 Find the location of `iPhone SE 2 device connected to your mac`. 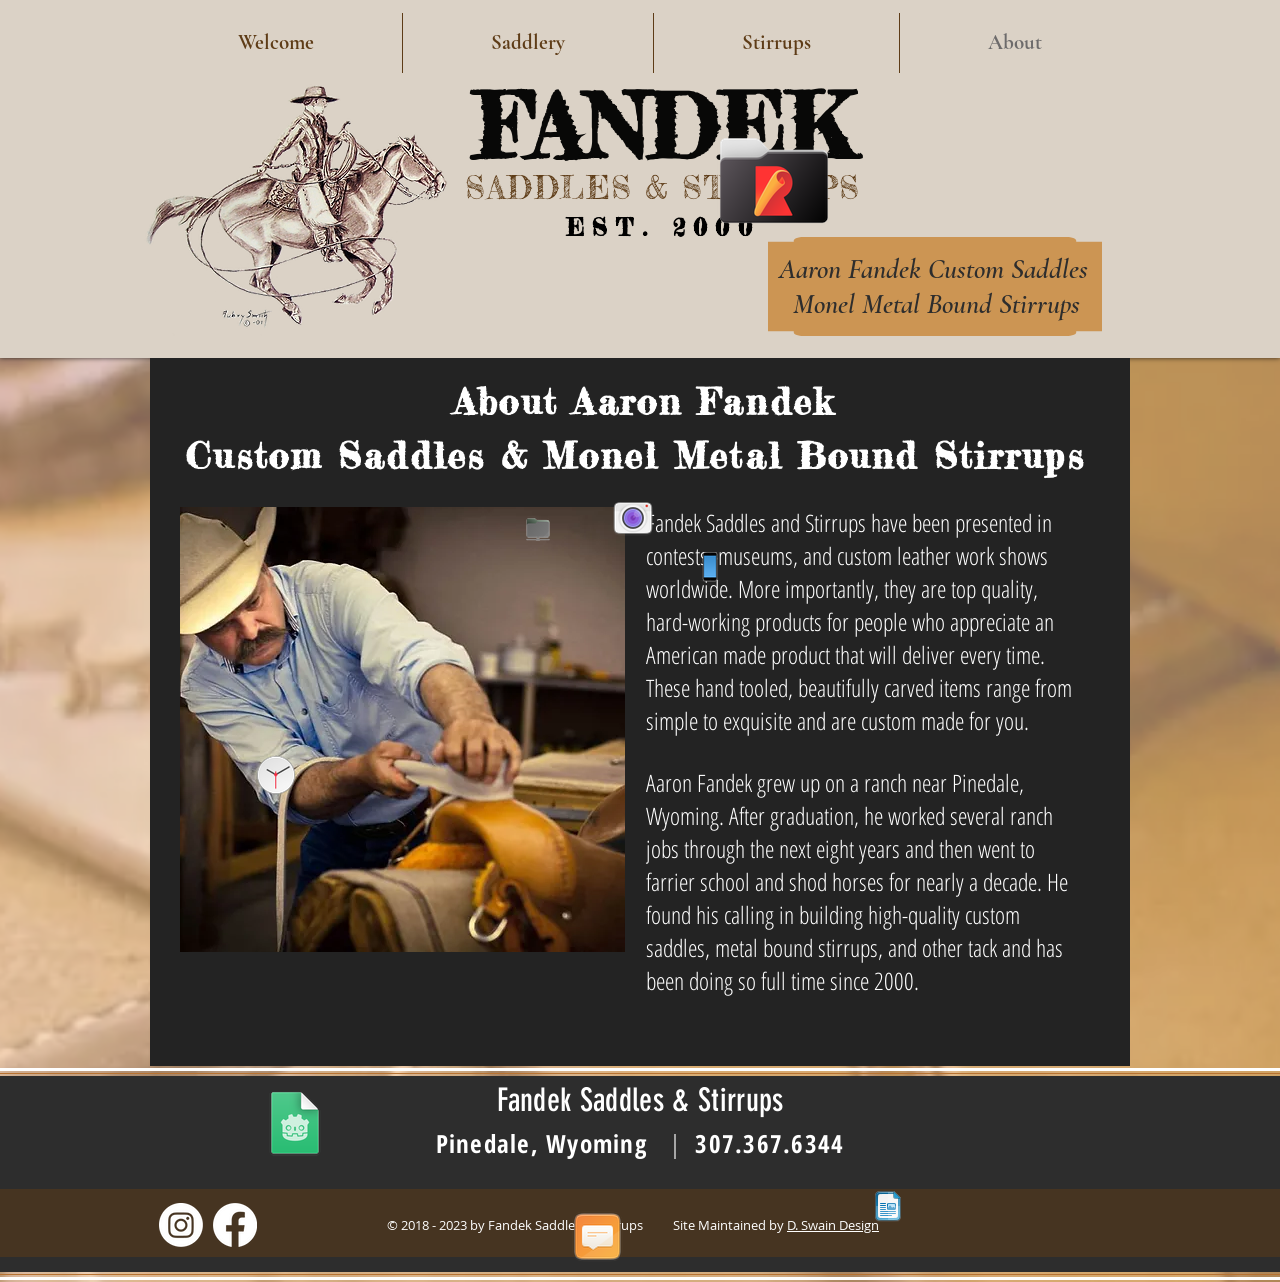

iPhone SE 2 device connected to your mac is located at coordinates (710, 567).